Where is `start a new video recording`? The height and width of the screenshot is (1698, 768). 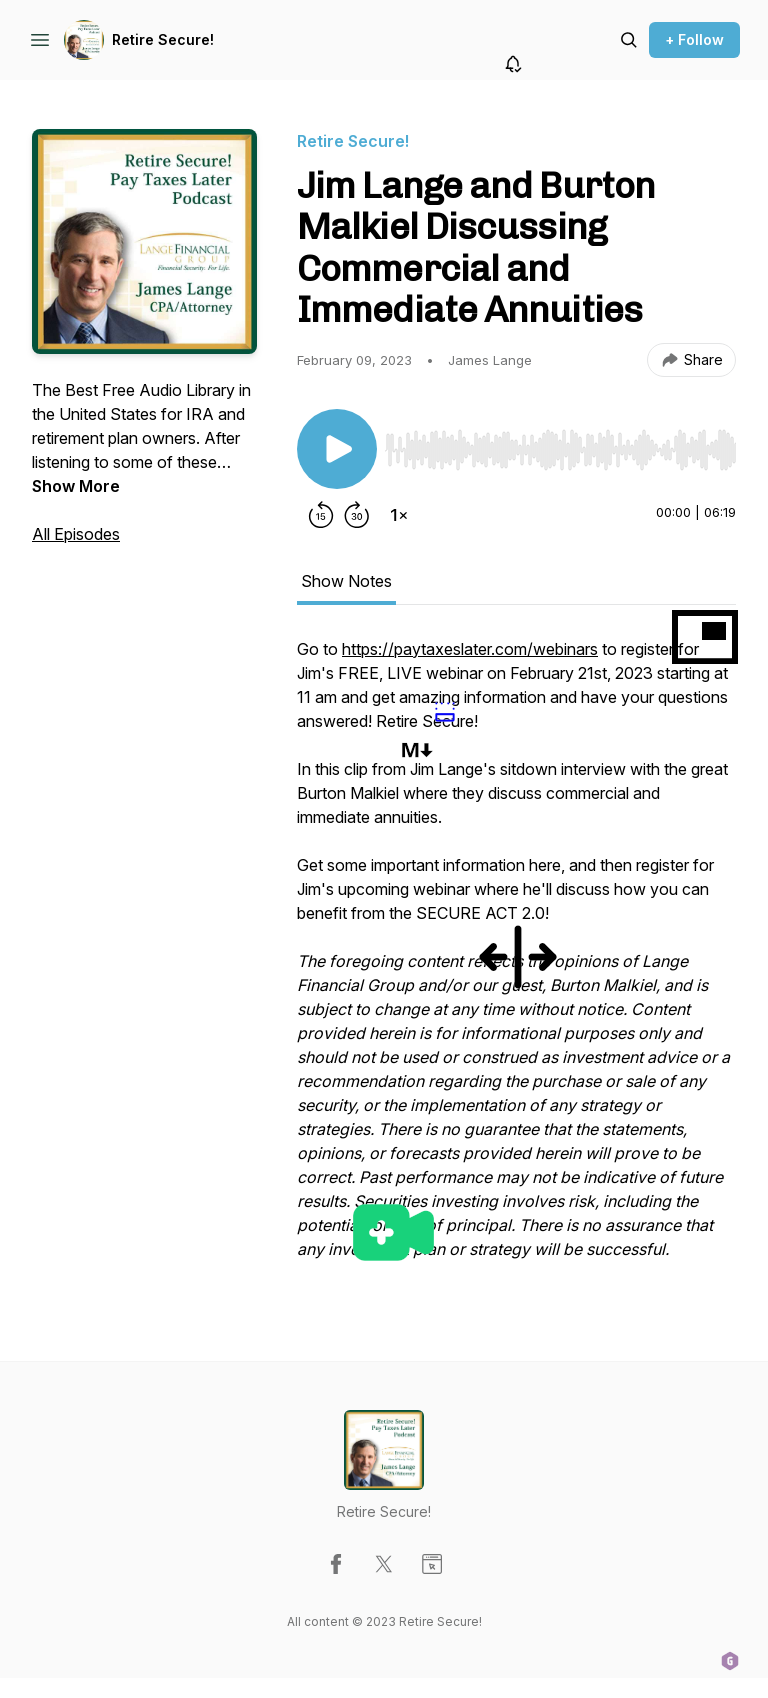
start a new video recording is located at coordinates (393, 1232).